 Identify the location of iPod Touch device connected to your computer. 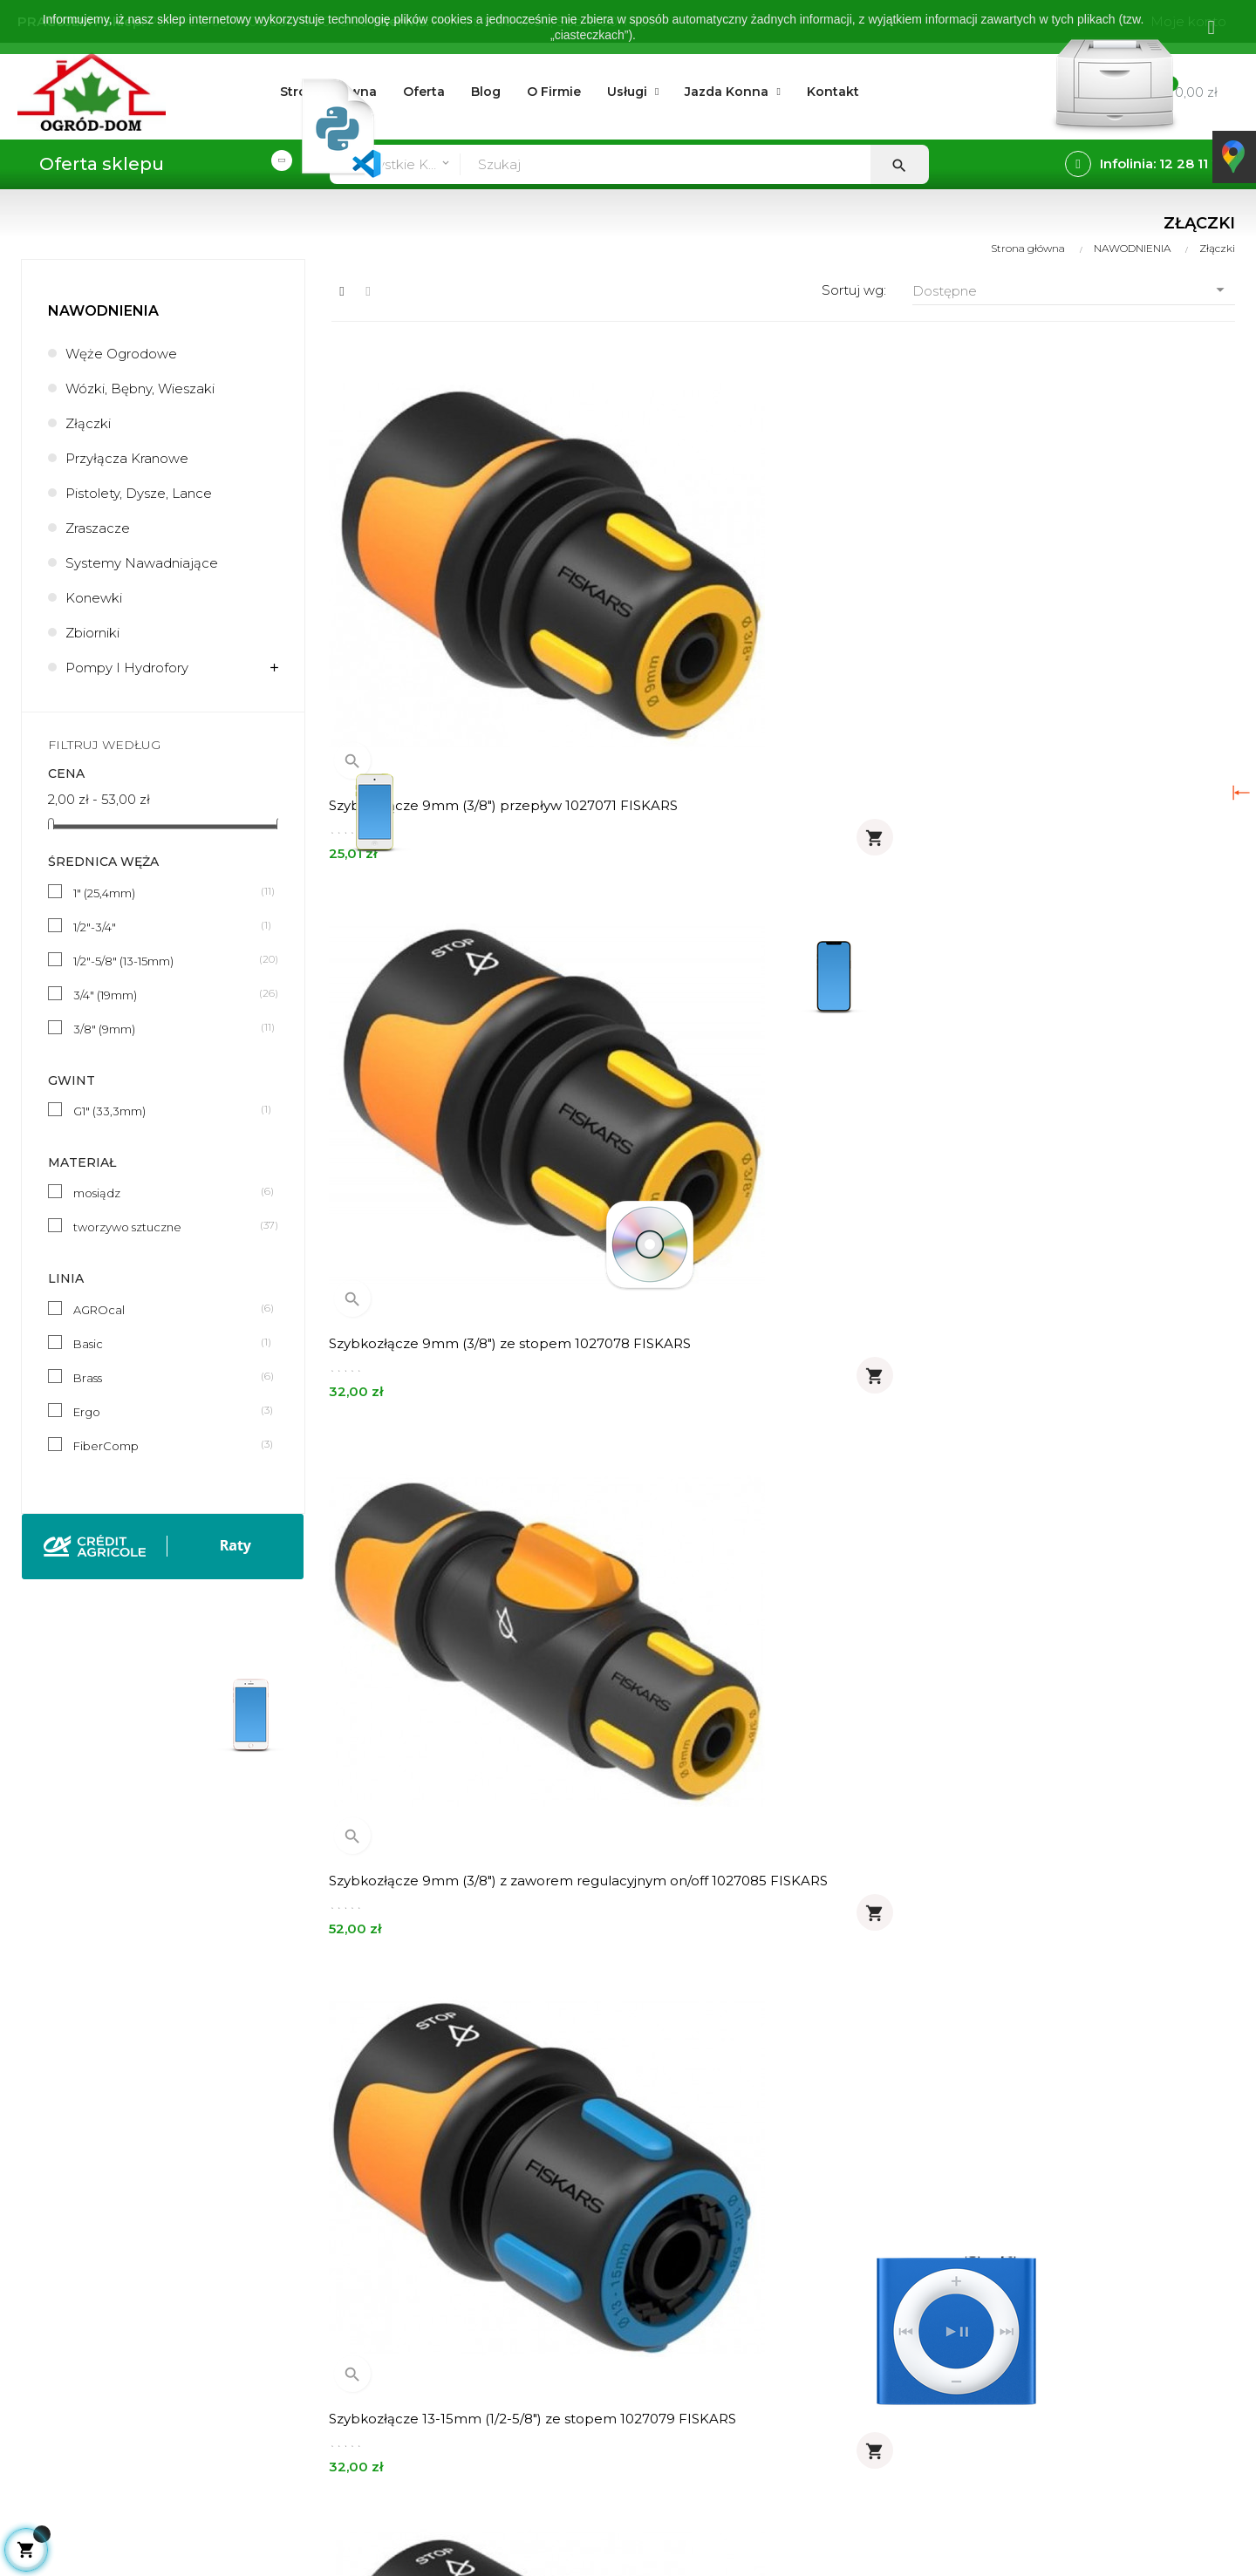
(374, 813).